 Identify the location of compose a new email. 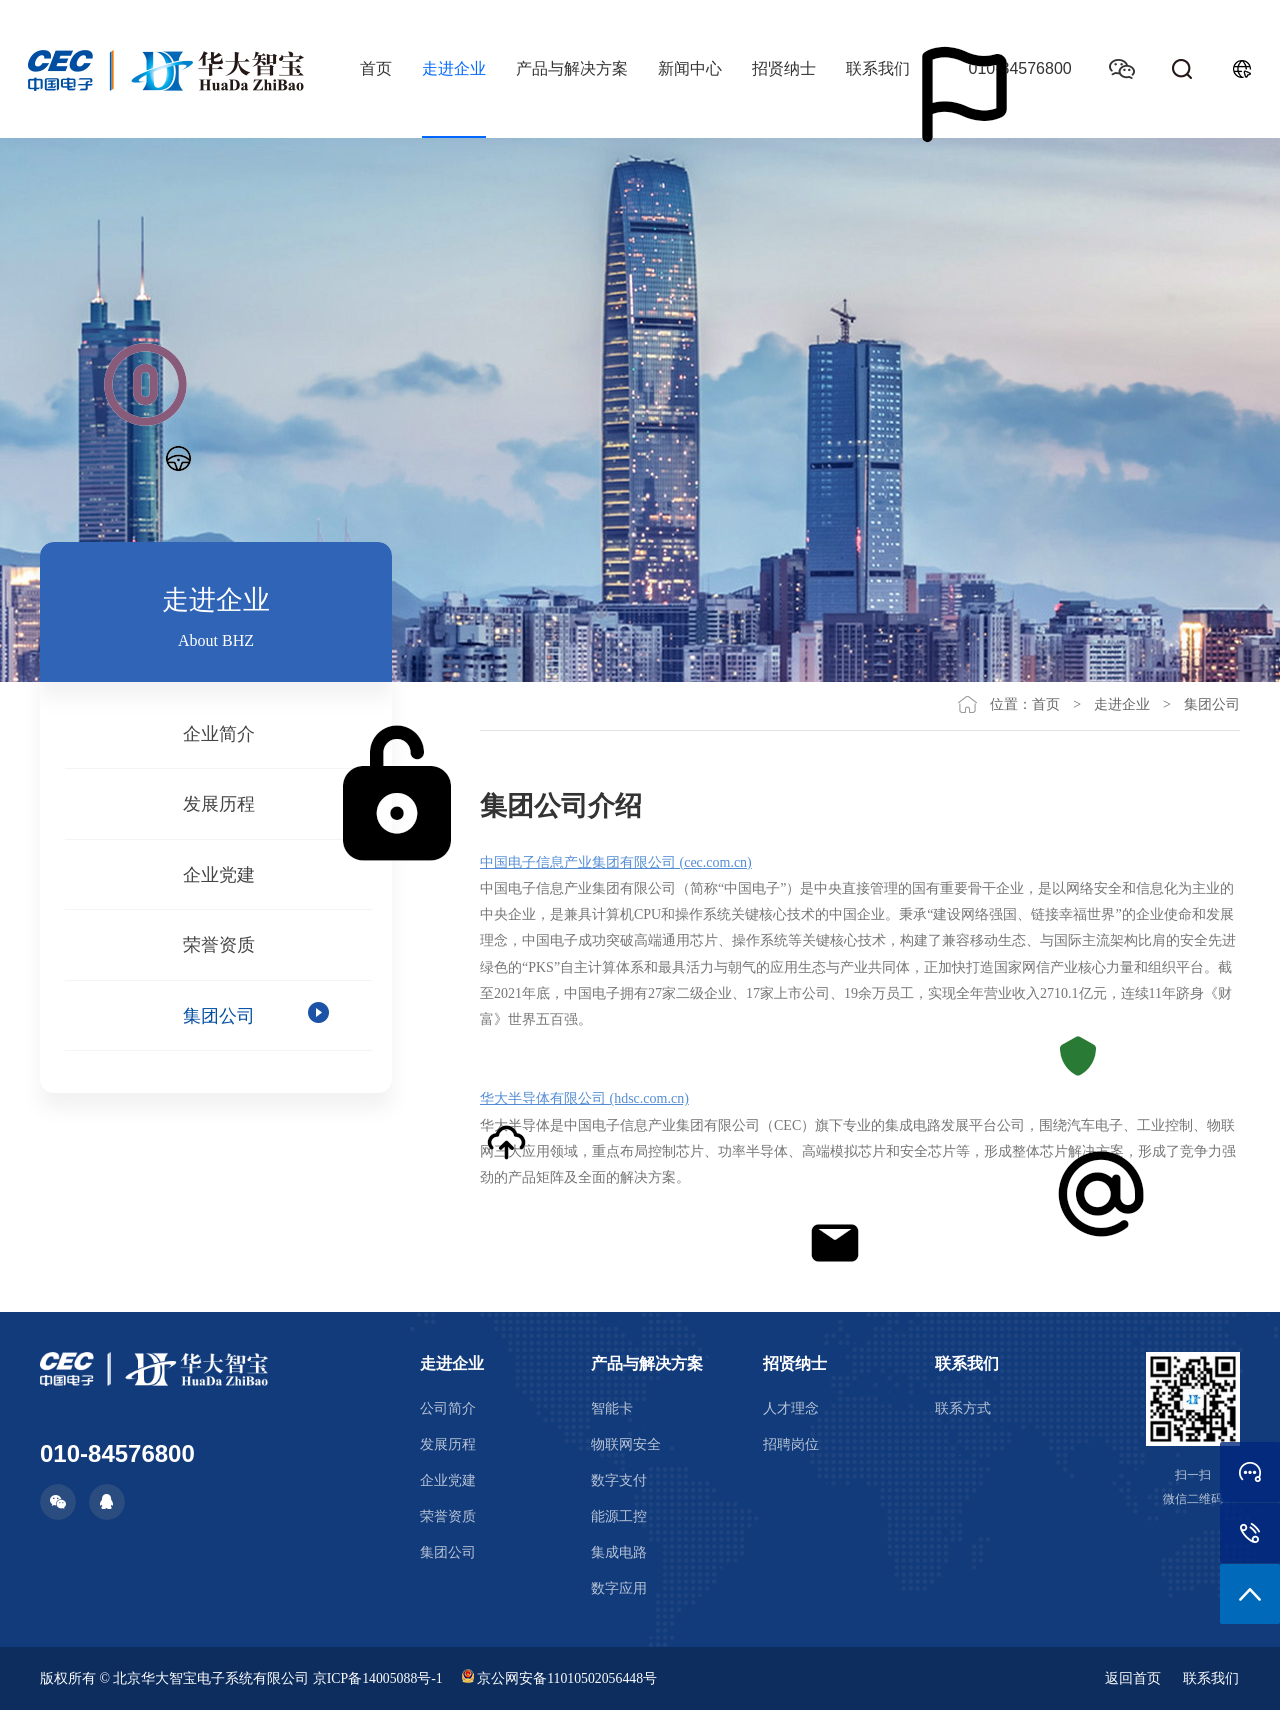
(1101, 1194).